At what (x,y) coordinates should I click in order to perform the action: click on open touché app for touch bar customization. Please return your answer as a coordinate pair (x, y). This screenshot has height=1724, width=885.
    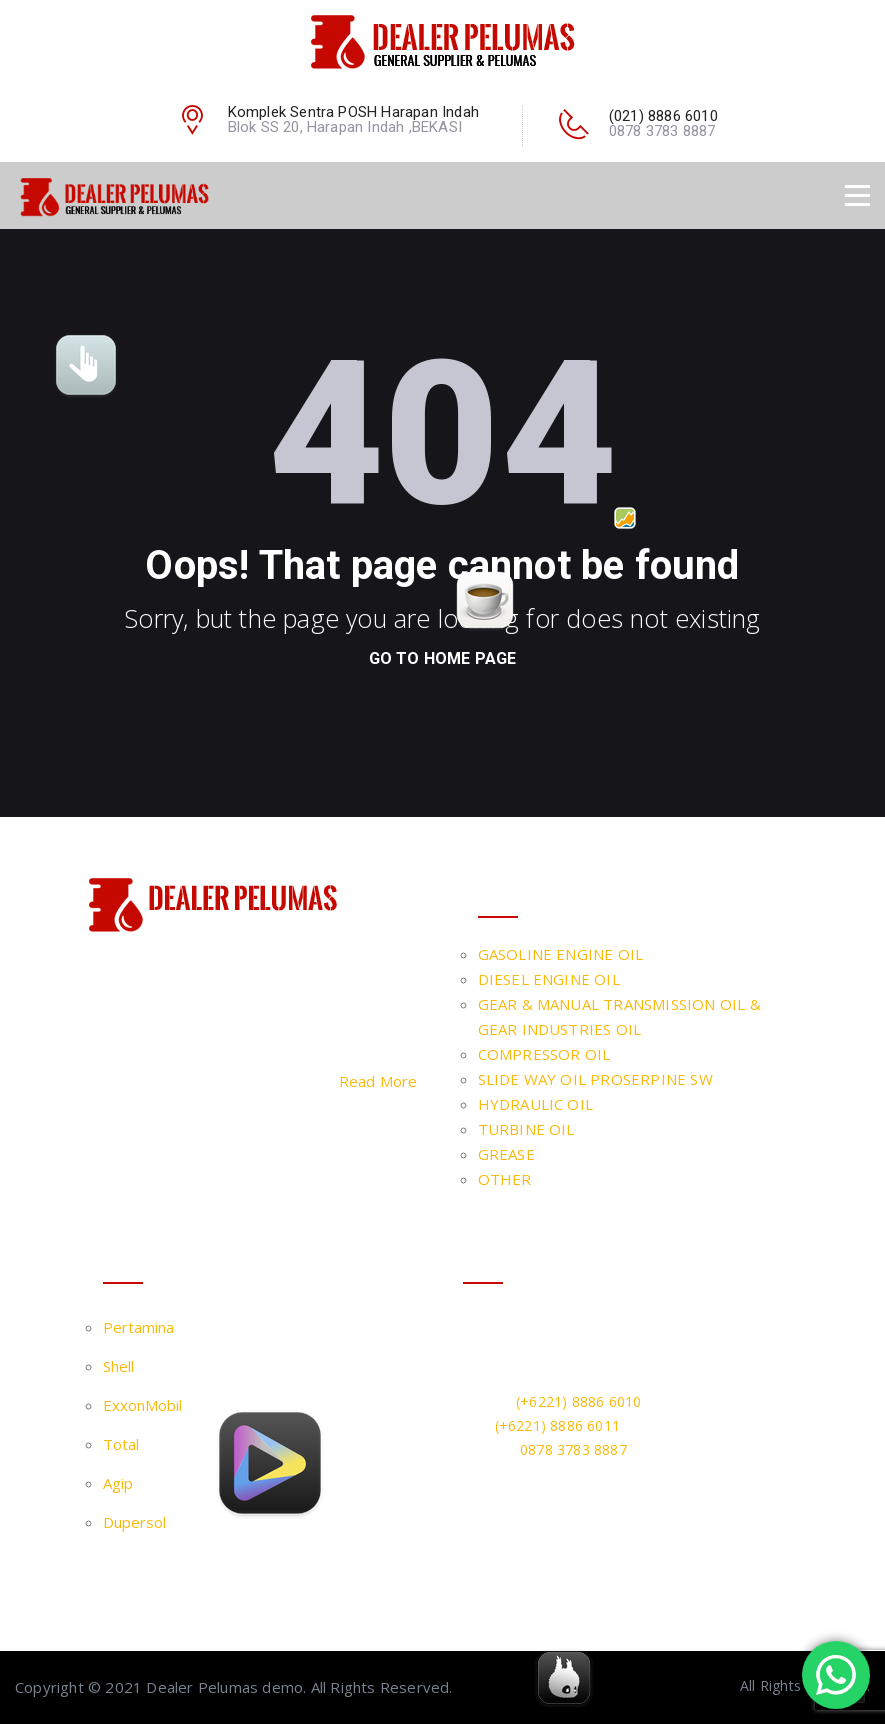
    Looking at the image, I should click on (86, 365).